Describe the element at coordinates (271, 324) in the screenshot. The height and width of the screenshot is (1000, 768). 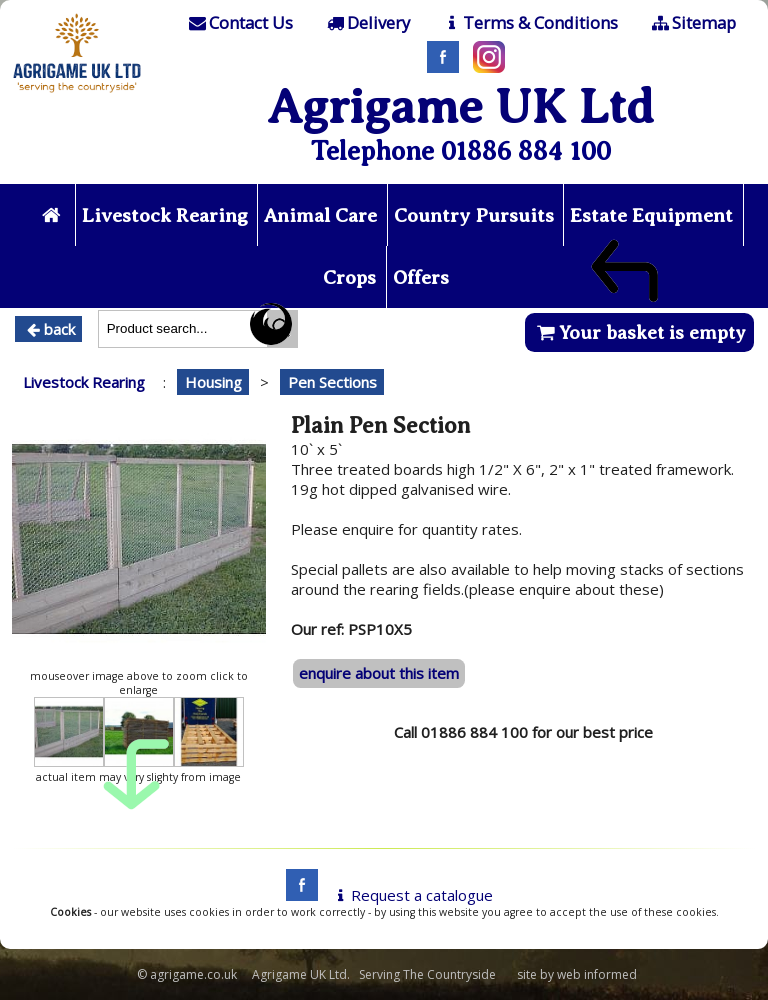
I see `open Firefox browser` at that location.